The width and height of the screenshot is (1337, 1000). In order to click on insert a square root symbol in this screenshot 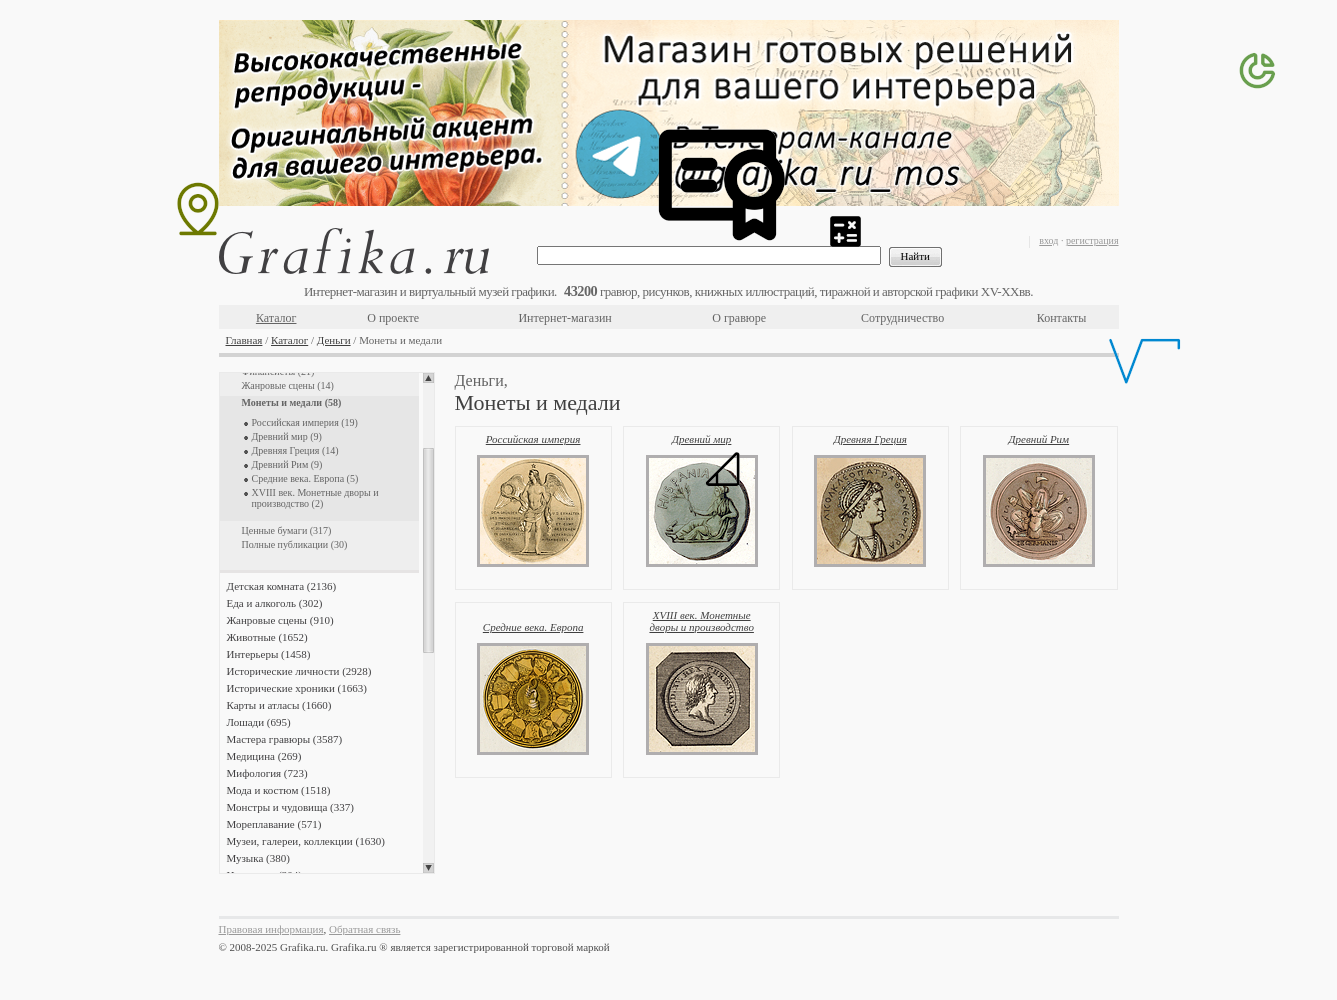, I will do `click(1142, 356)`.